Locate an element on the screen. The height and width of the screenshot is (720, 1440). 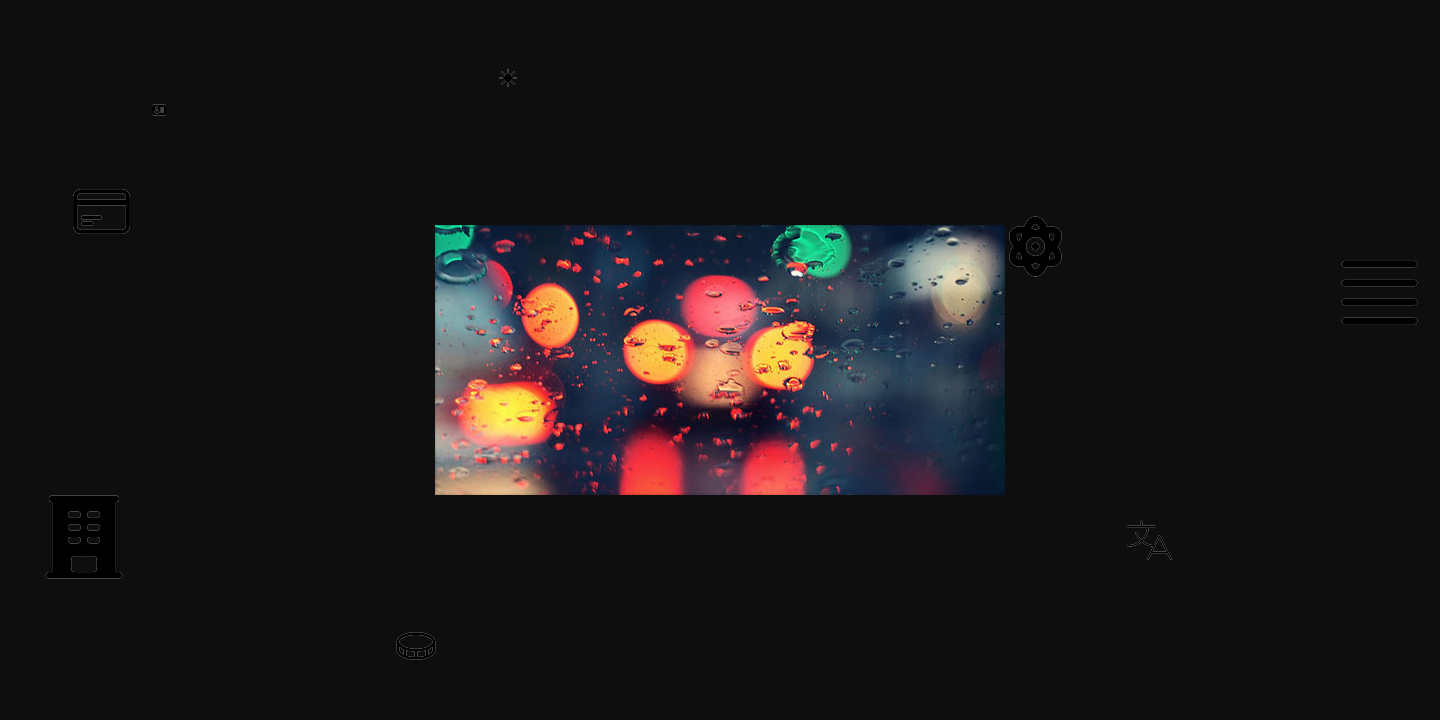
switch to light mode is located at coordinates (508, 78).